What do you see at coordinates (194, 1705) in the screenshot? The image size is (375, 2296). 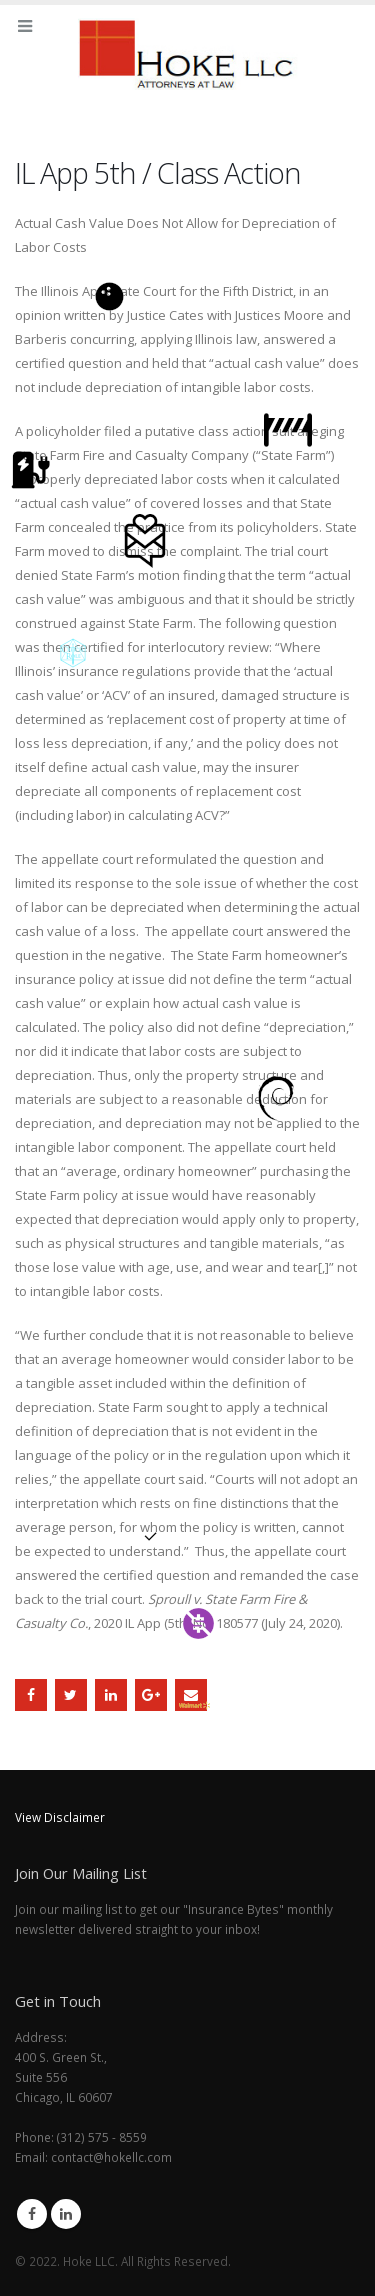 I see `open the Walmart app` at bounding box center [194, 1705].